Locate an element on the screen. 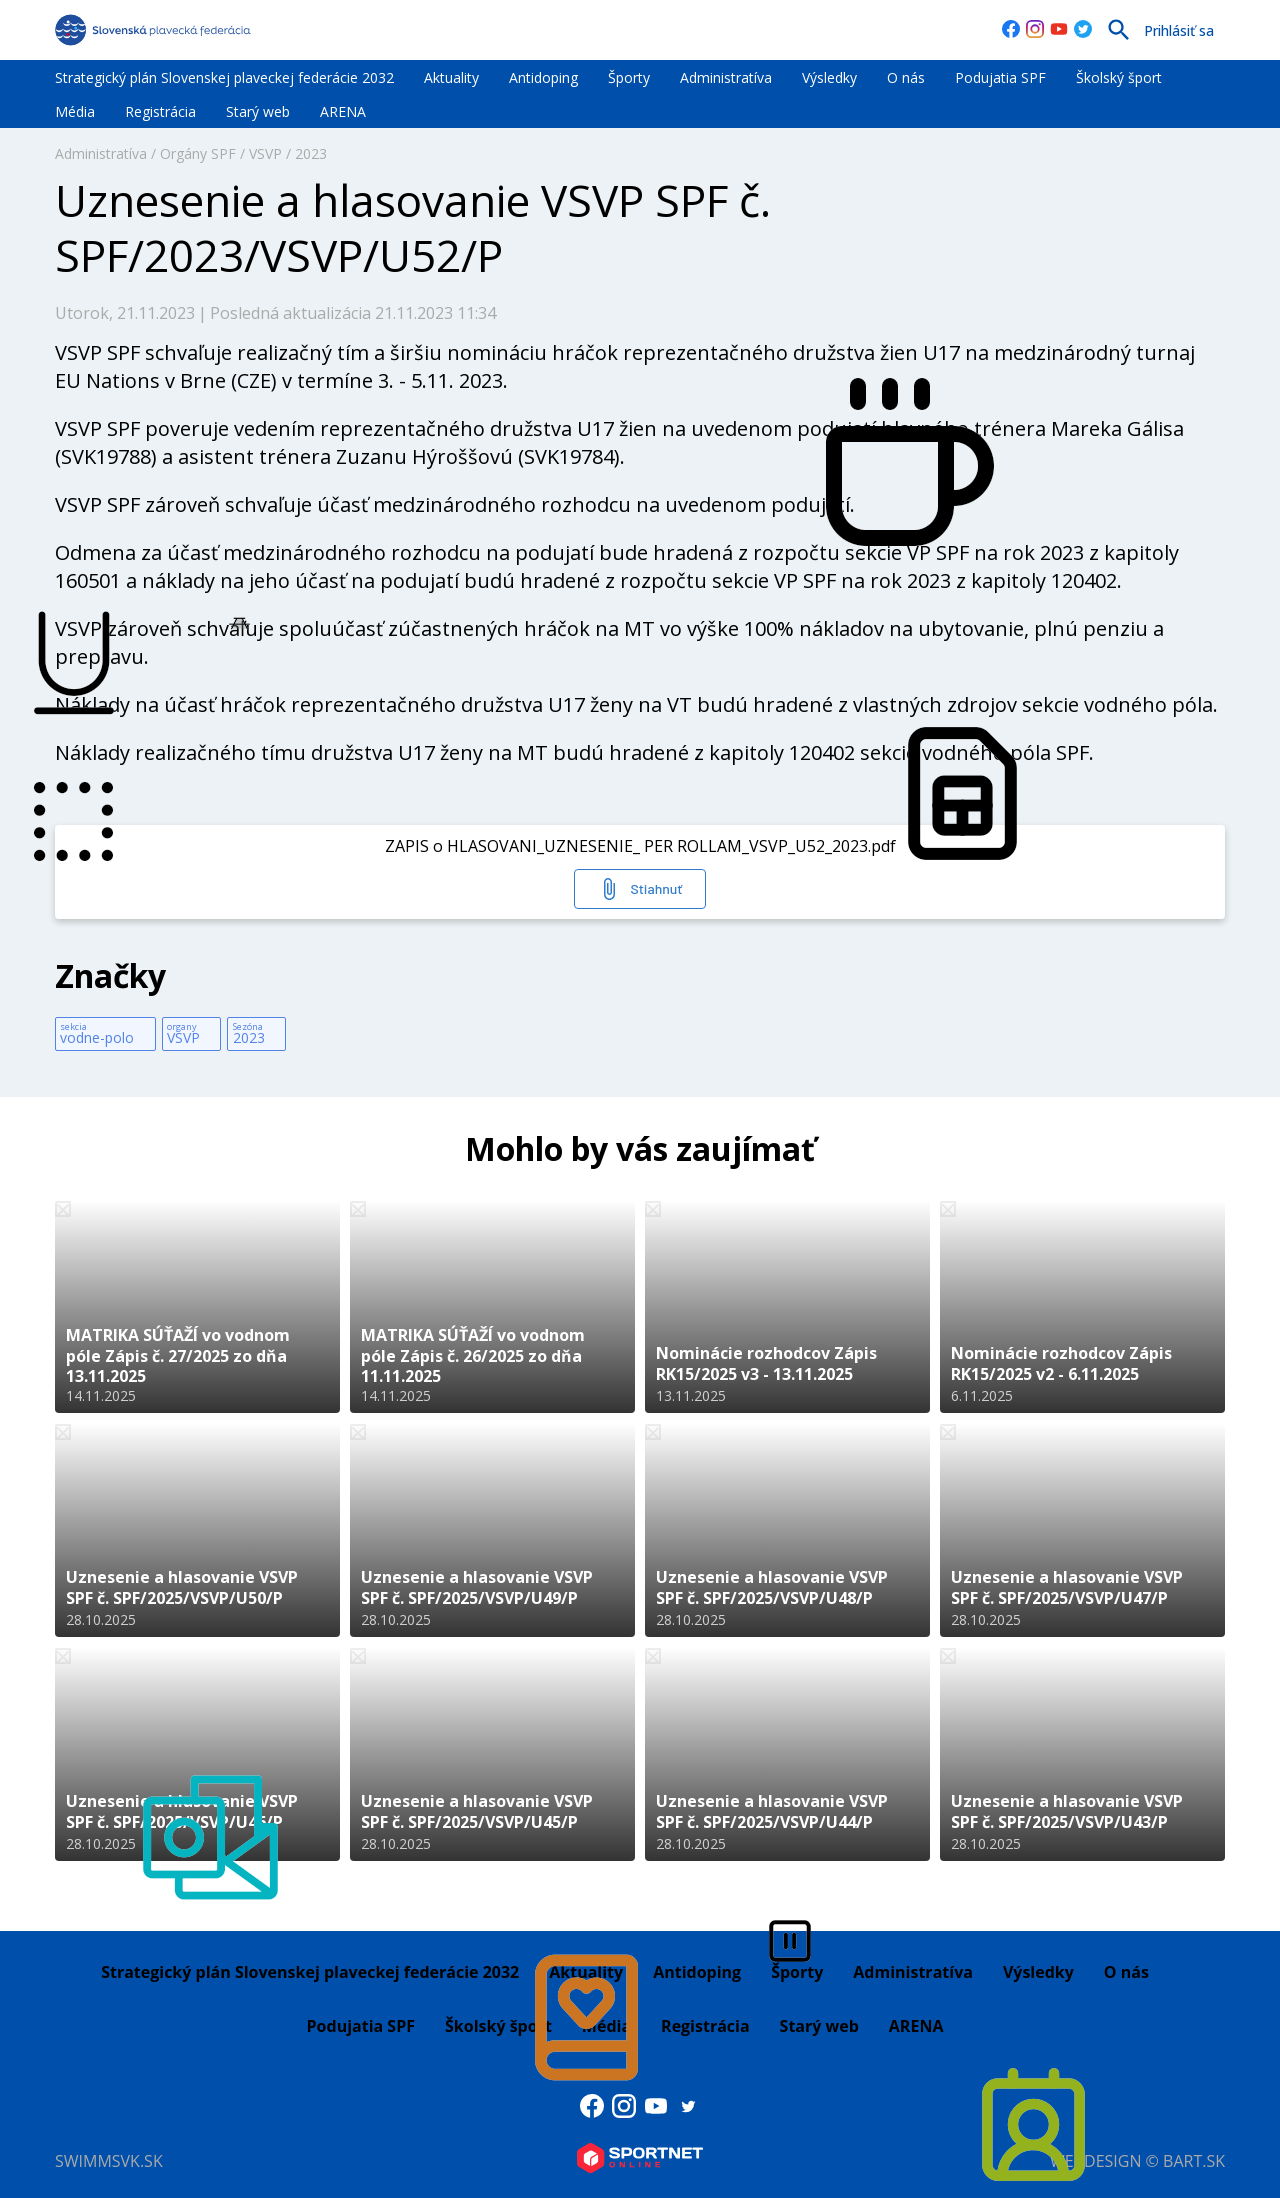 The image size is (1280, 2198). apply underline formatting to selected text is located at coordinates (74, 656).